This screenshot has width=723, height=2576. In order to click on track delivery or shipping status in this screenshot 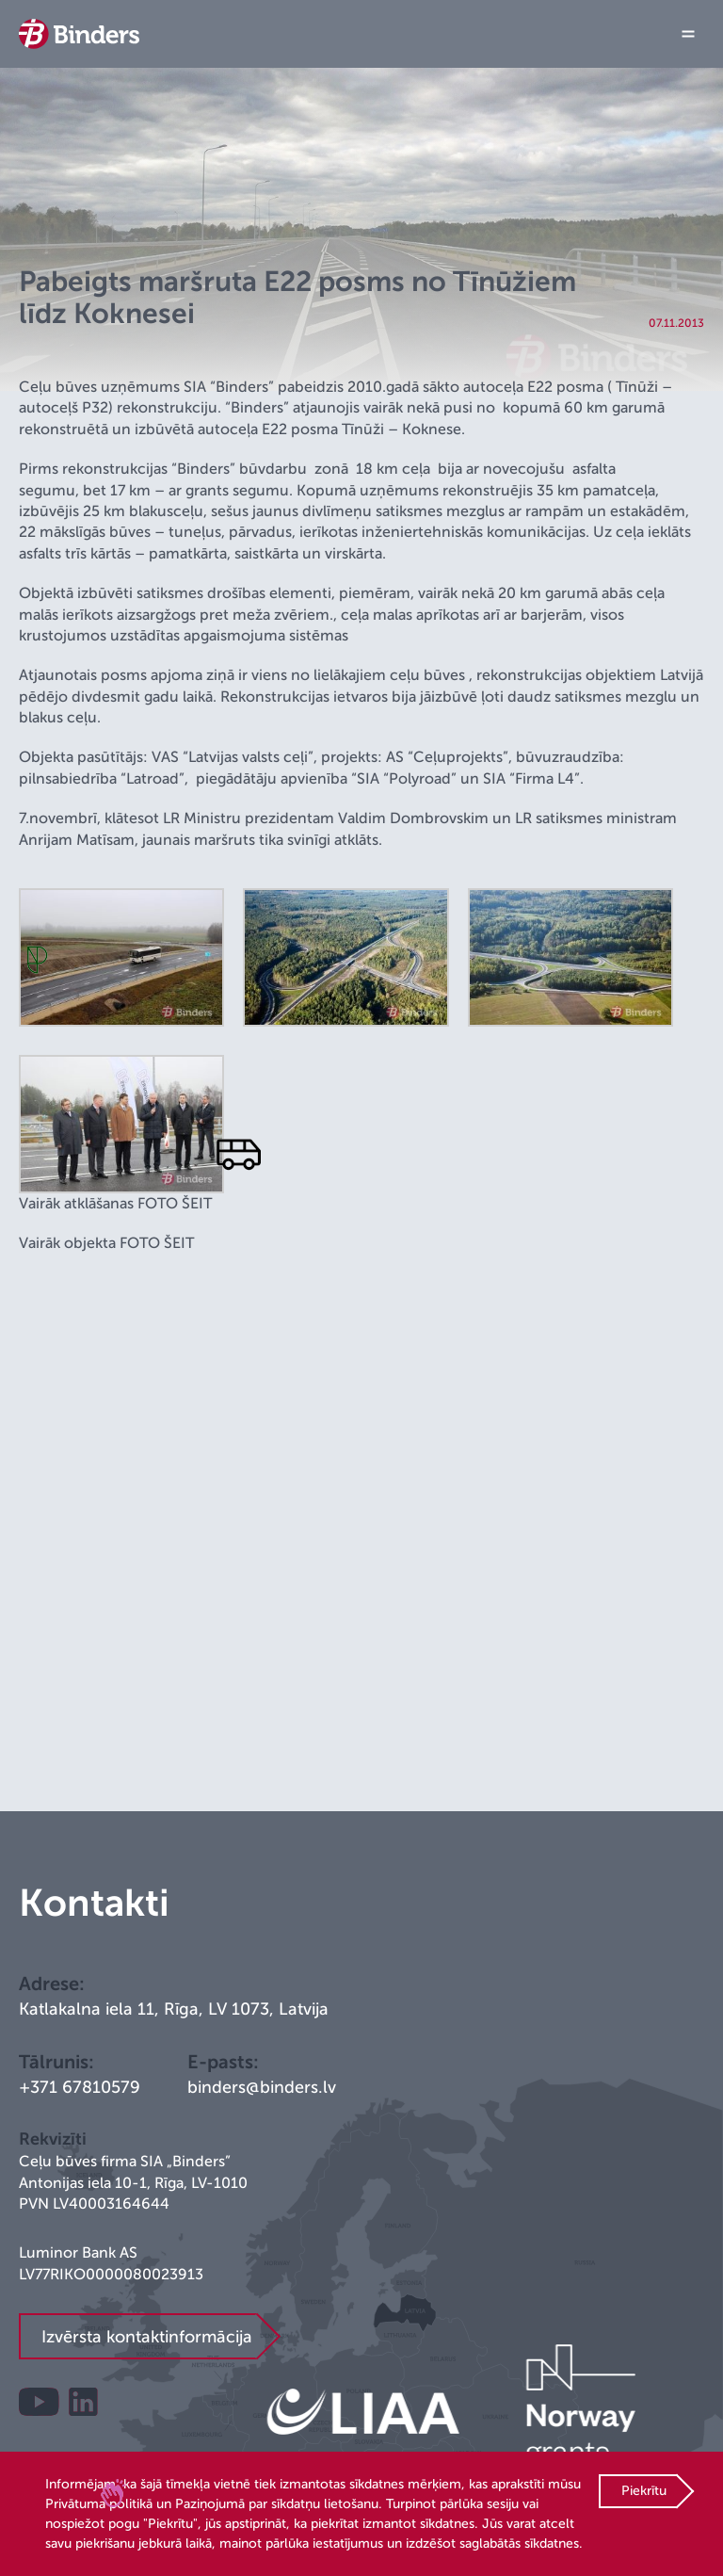, I will do `click(237, 1154)`.